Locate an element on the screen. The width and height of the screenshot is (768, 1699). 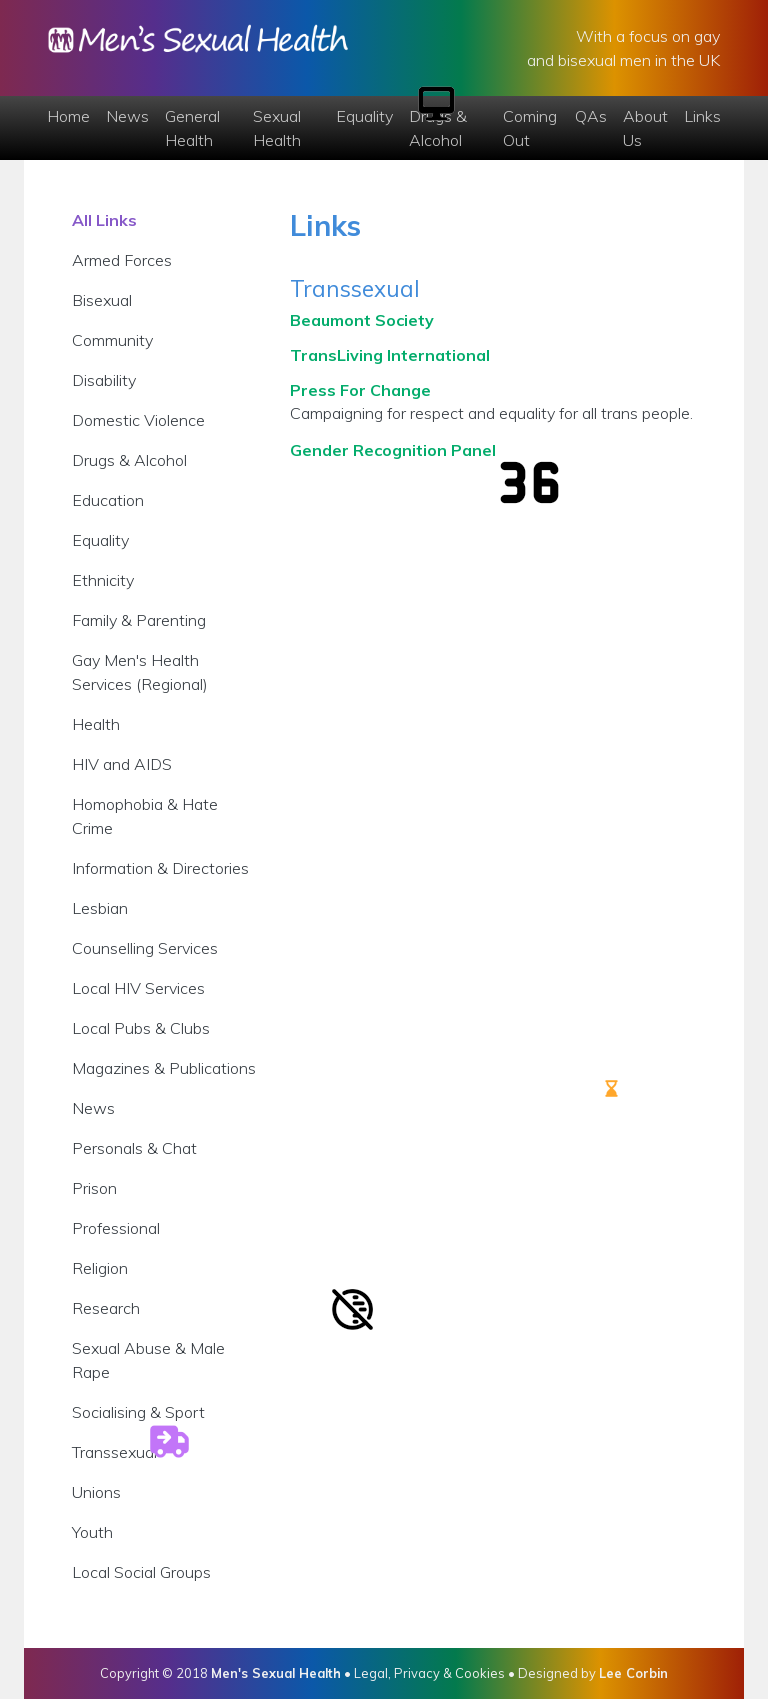
disable shadow effects is located at coordinates (352, 1309).